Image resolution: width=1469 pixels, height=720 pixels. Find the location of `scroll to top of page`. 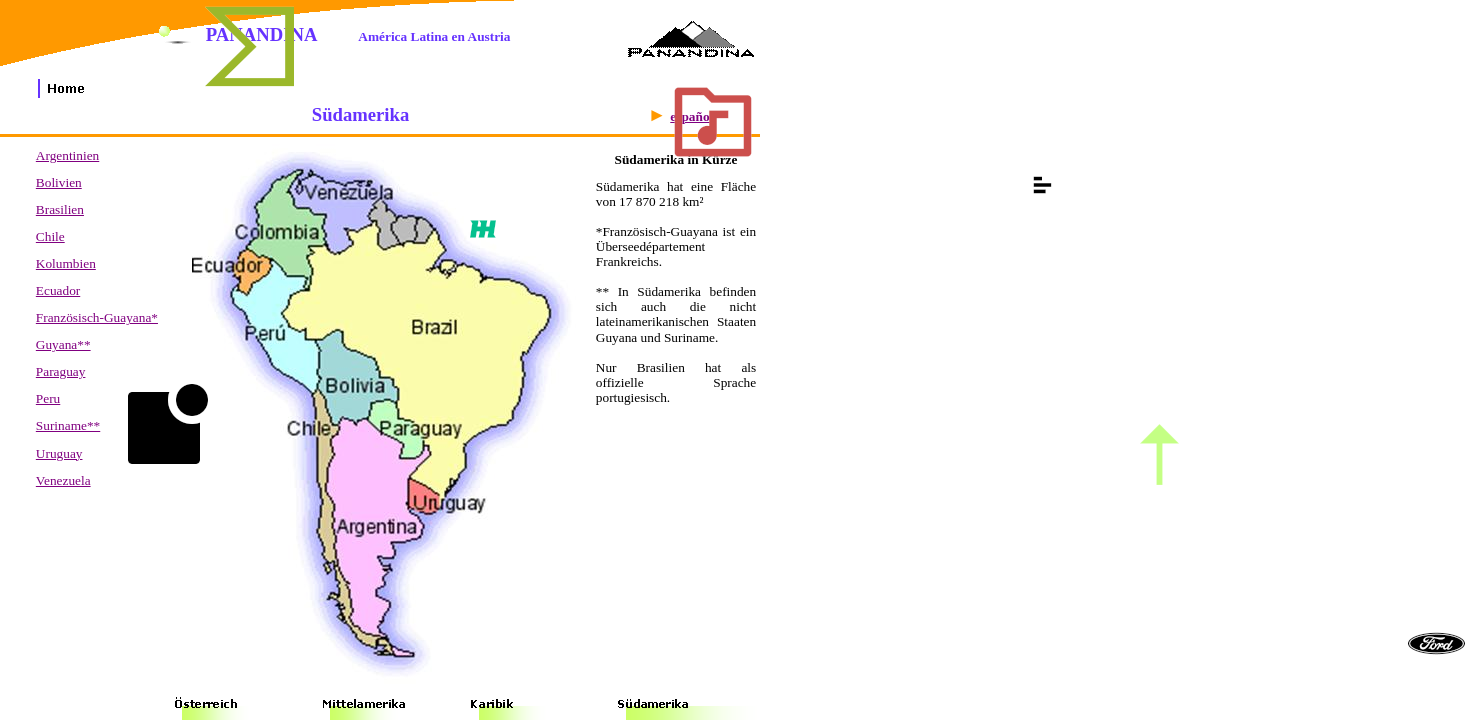

scroll to top of page is located at coordinates (1159, 454).